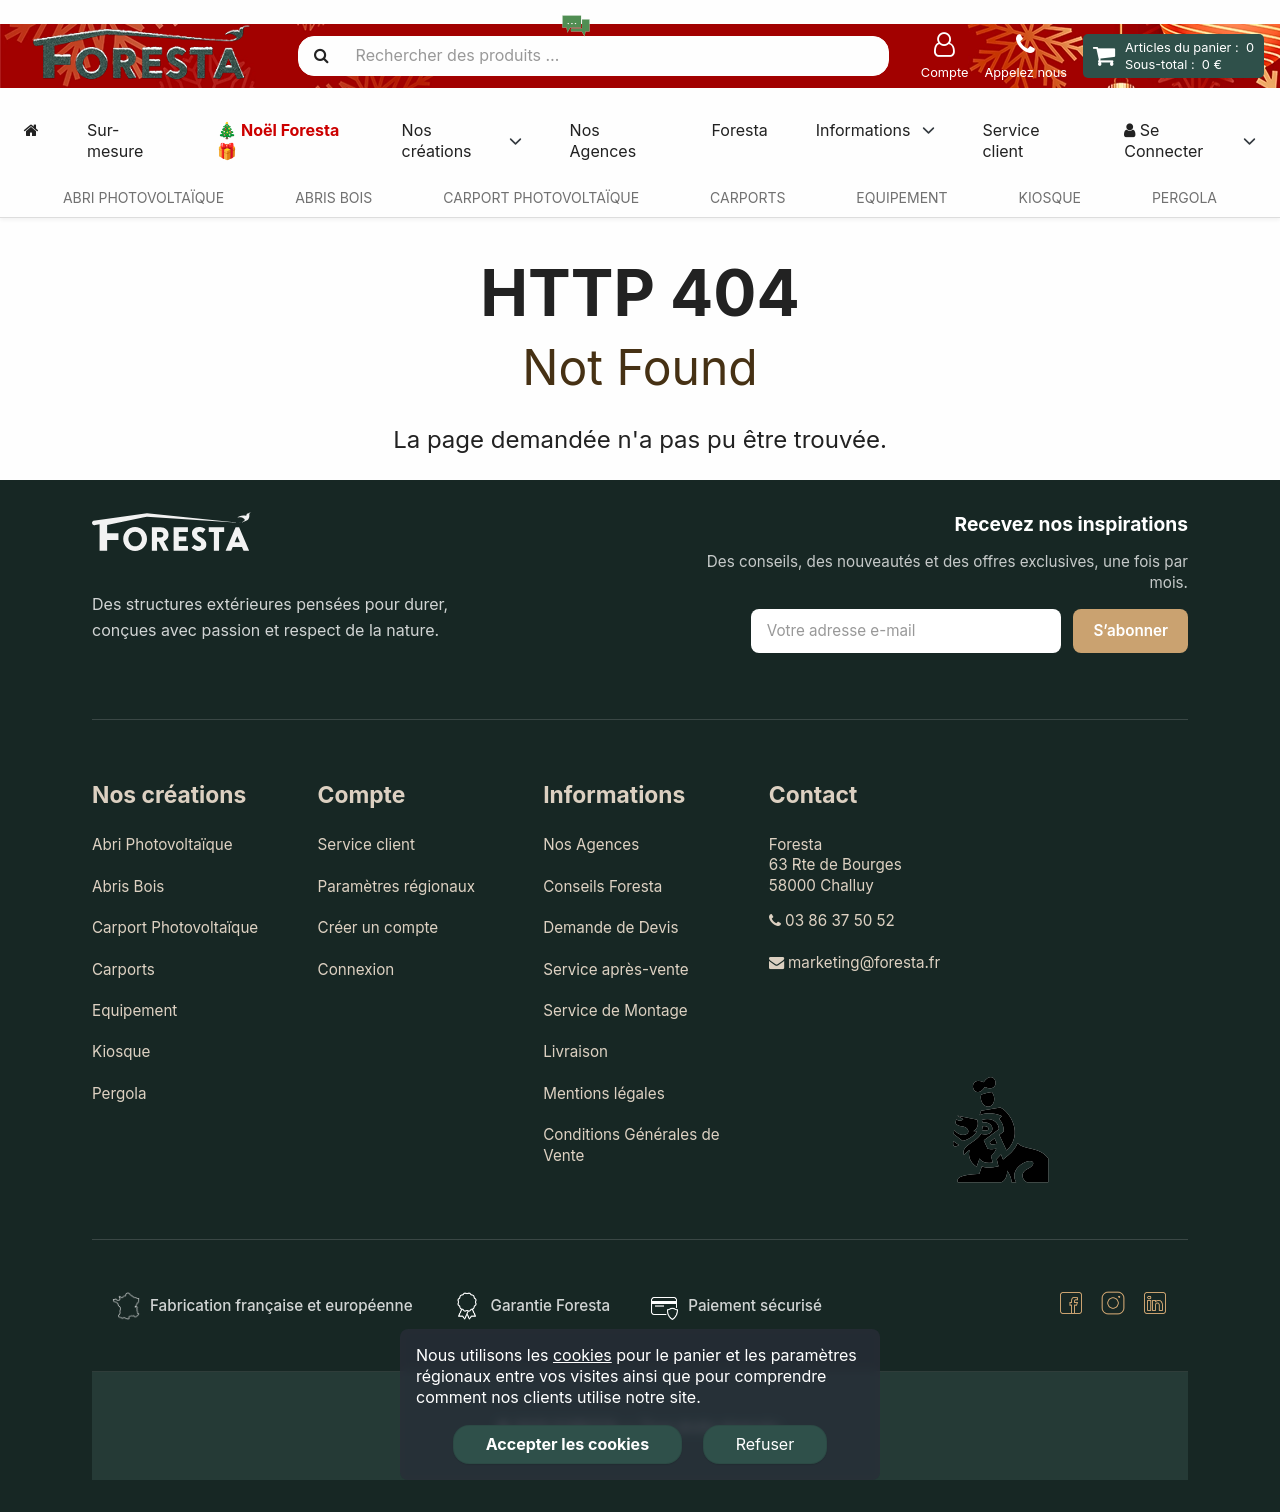 This screenshot has height=1512, width=1280. I want to click on open chat or messaging feature, so click(576, 26).